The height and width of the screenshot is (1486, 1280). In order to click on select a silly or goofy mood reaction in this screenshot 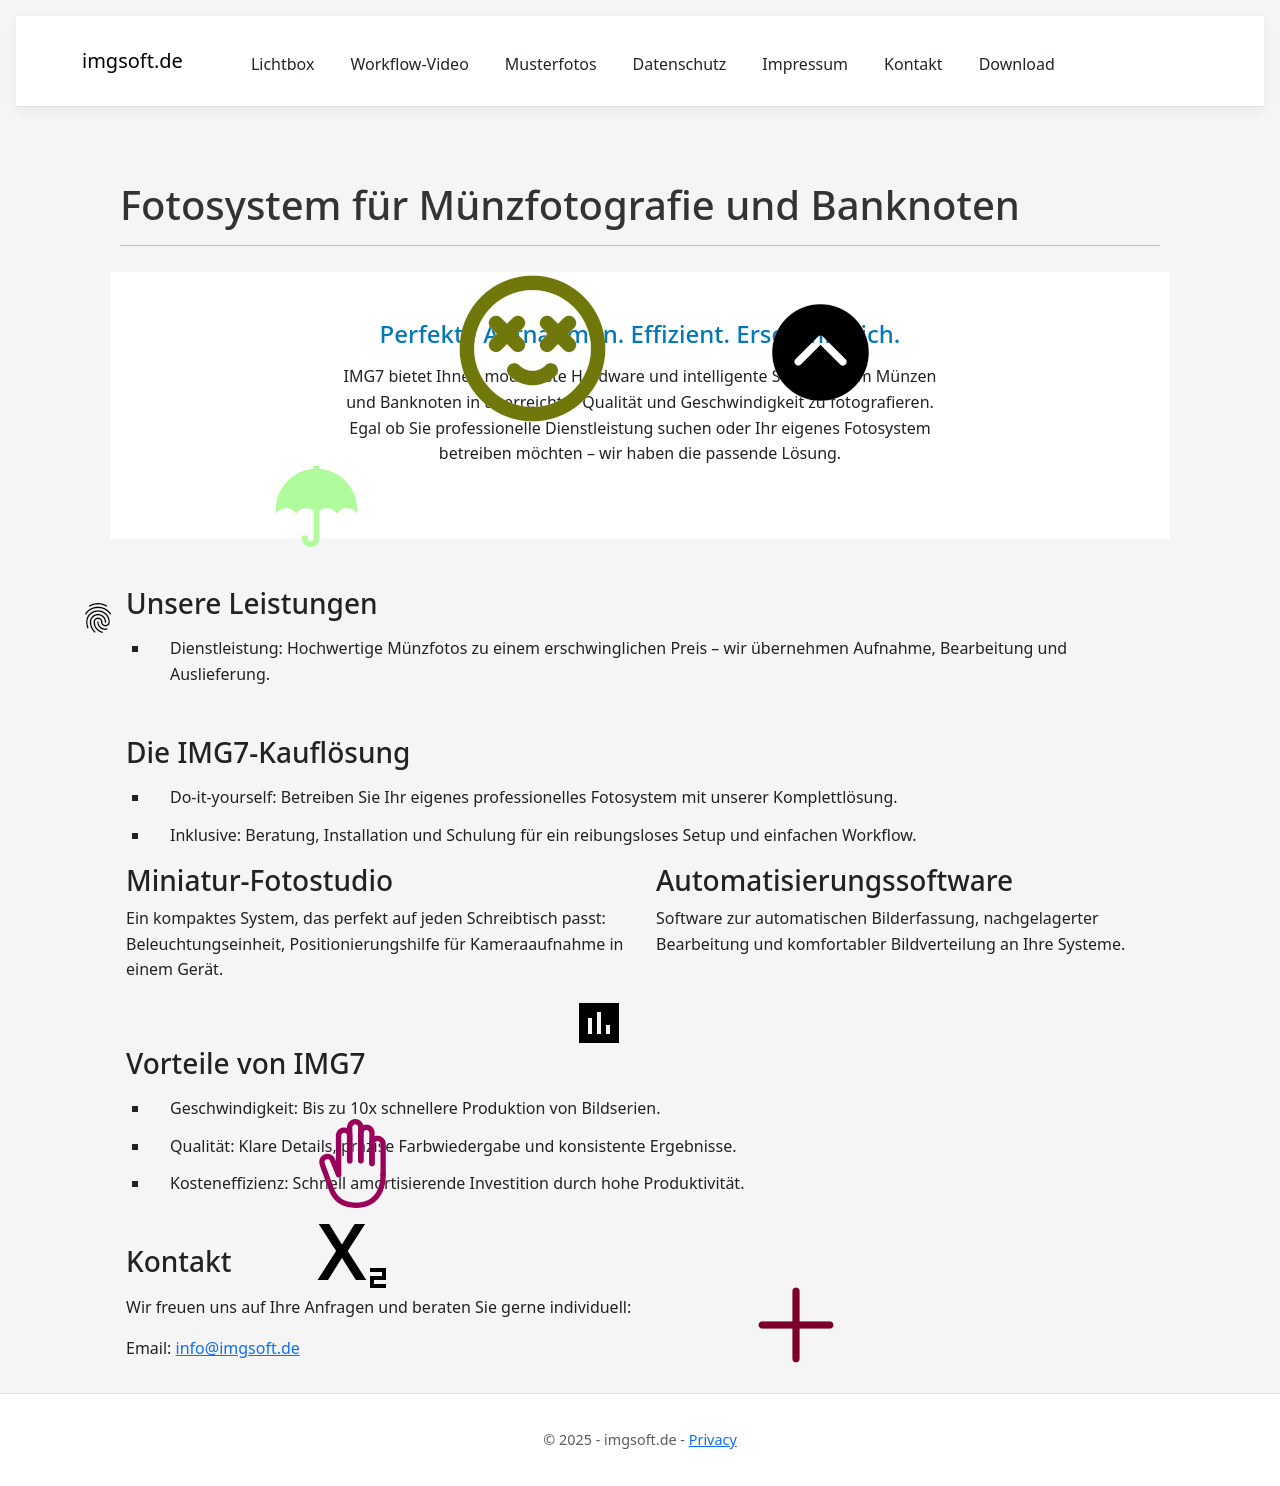, I will do `click(532, 348)`.